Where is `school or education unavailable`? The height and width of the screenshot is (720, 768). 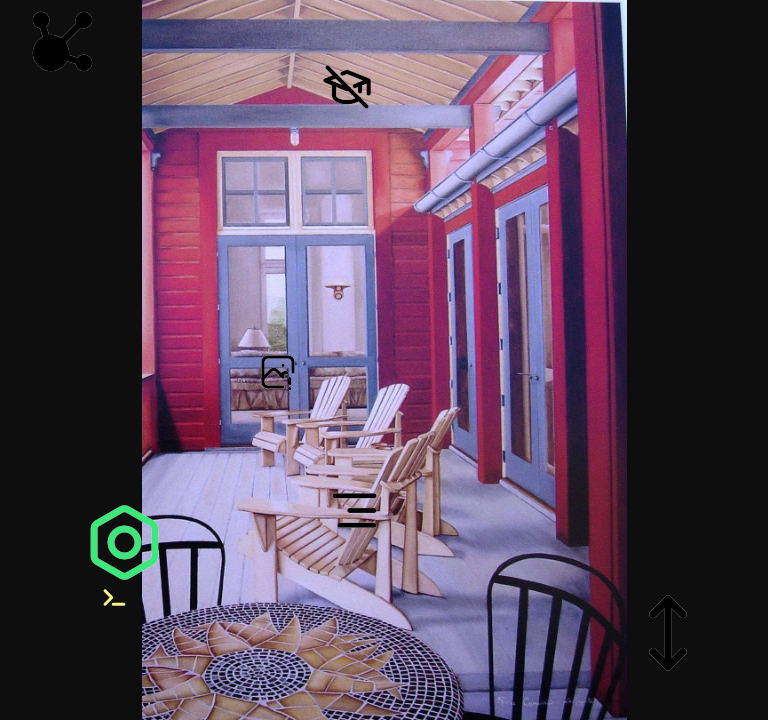 school or education unavailable is located at coordinates (347, 87).